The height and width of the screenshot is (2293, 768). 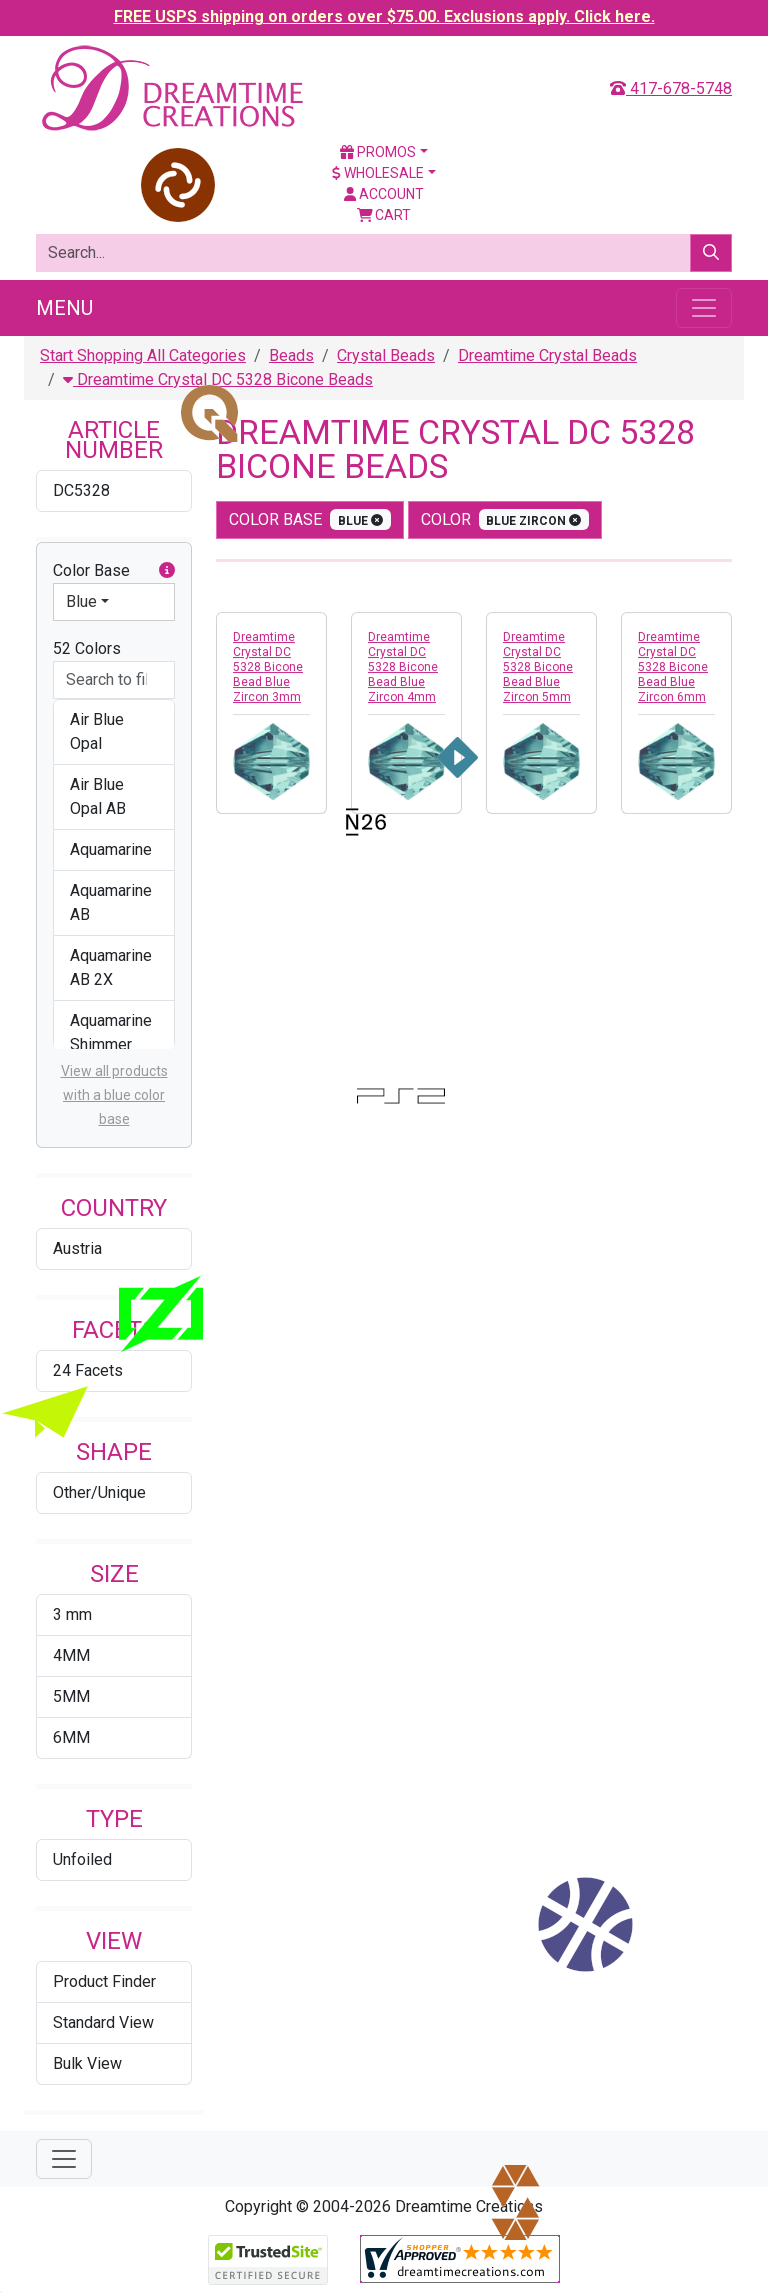 What do you see at coordinates (366, 822) in the screenshot?
I see `open the N26 banking app` at bounding box center [366, 822].